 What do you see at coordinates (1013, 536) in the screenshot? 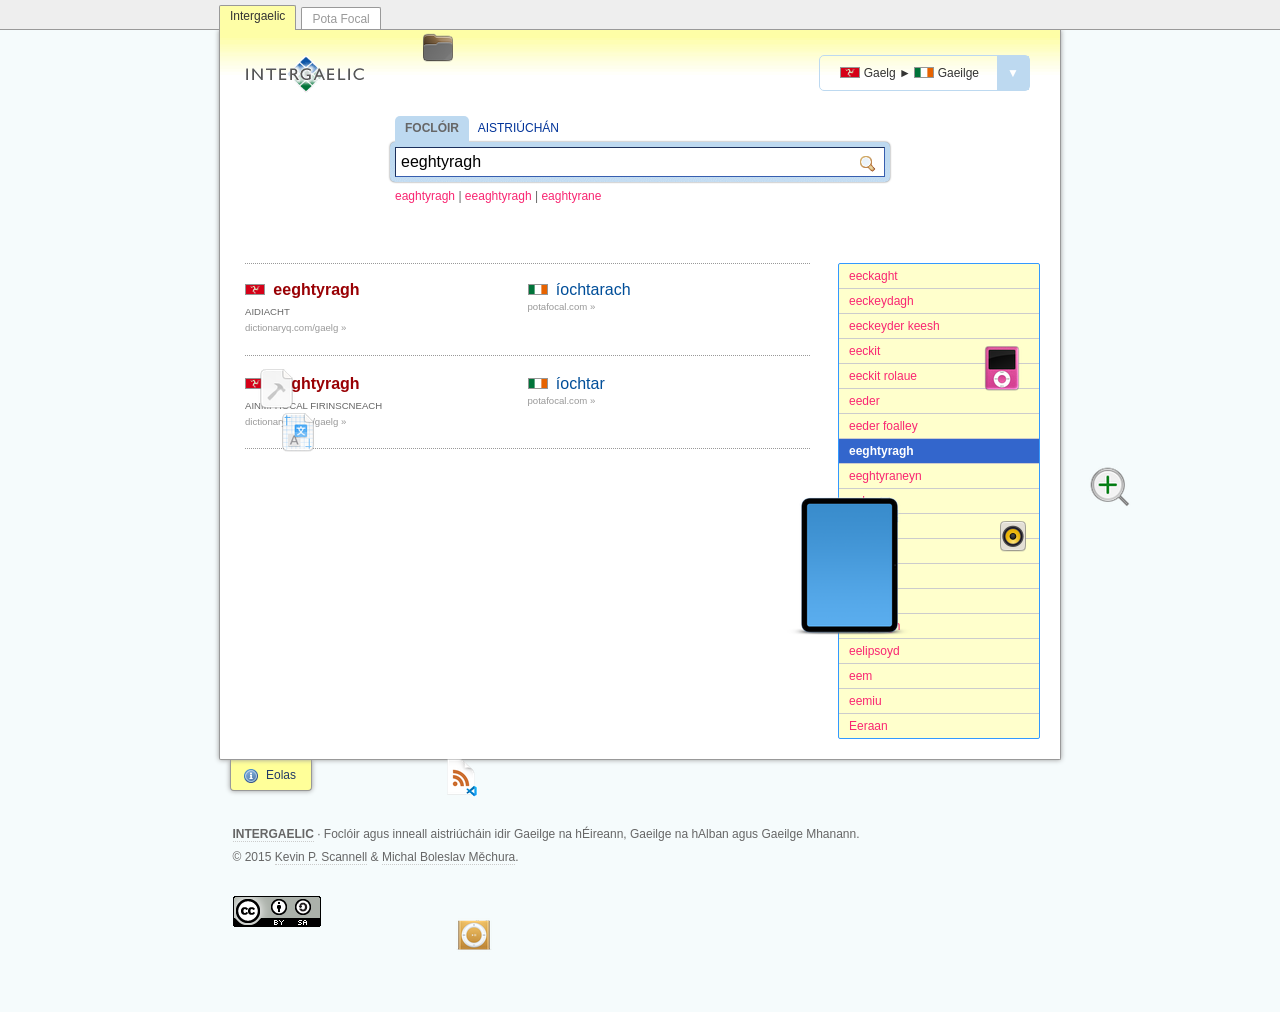
I see `open rhythmbox music player` at bounding box center [1013, 536].